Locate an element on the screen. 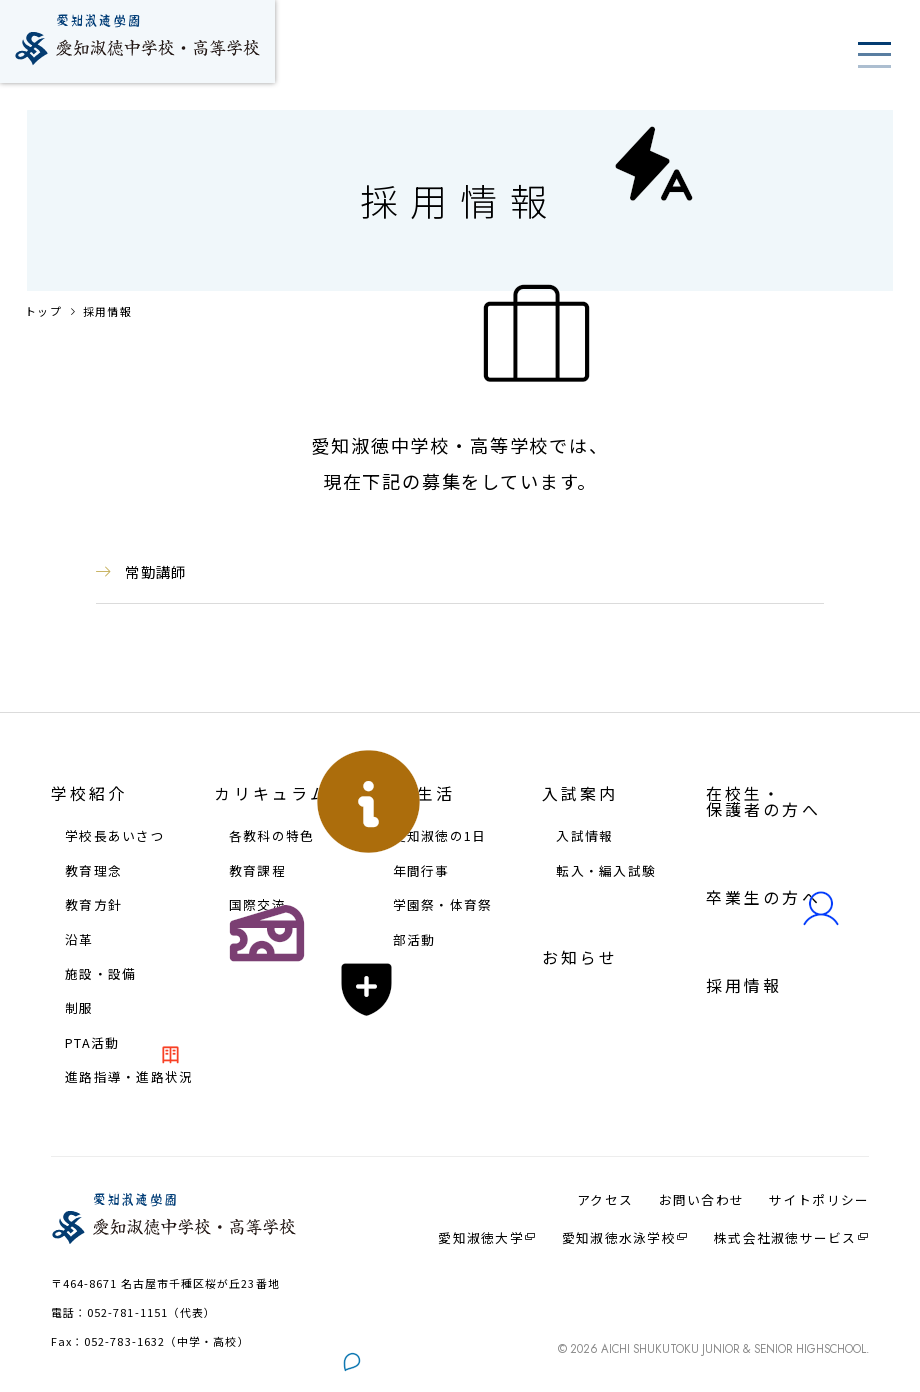  indicates dairy or cheese product category is located at coordinates (267, 937).